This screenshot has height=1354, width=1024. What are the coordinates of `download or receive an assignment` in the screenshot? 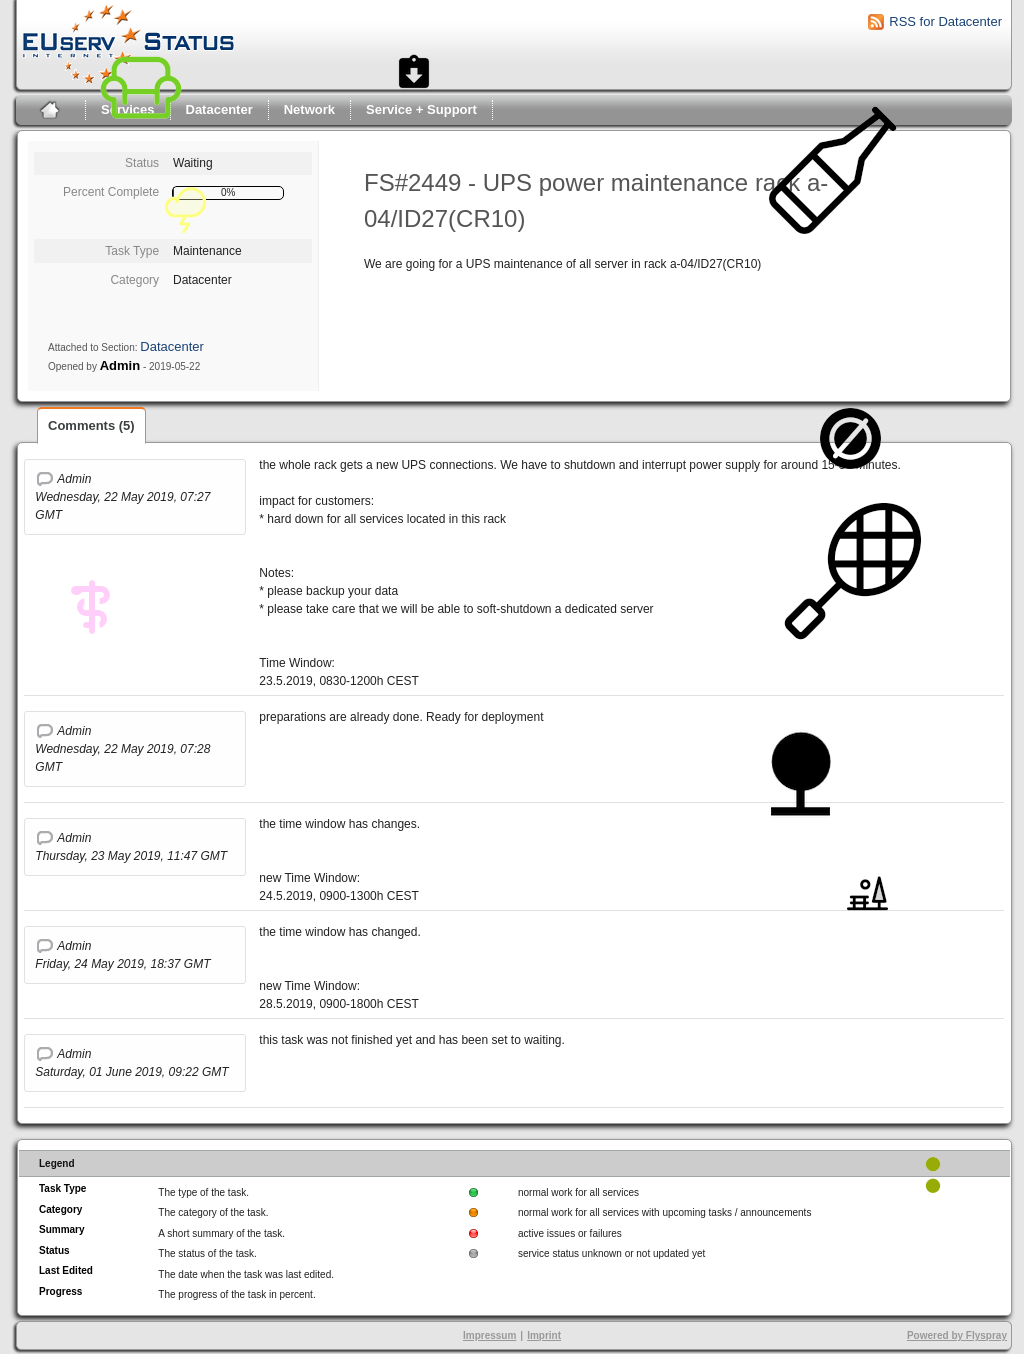 It's located at (414, 73).